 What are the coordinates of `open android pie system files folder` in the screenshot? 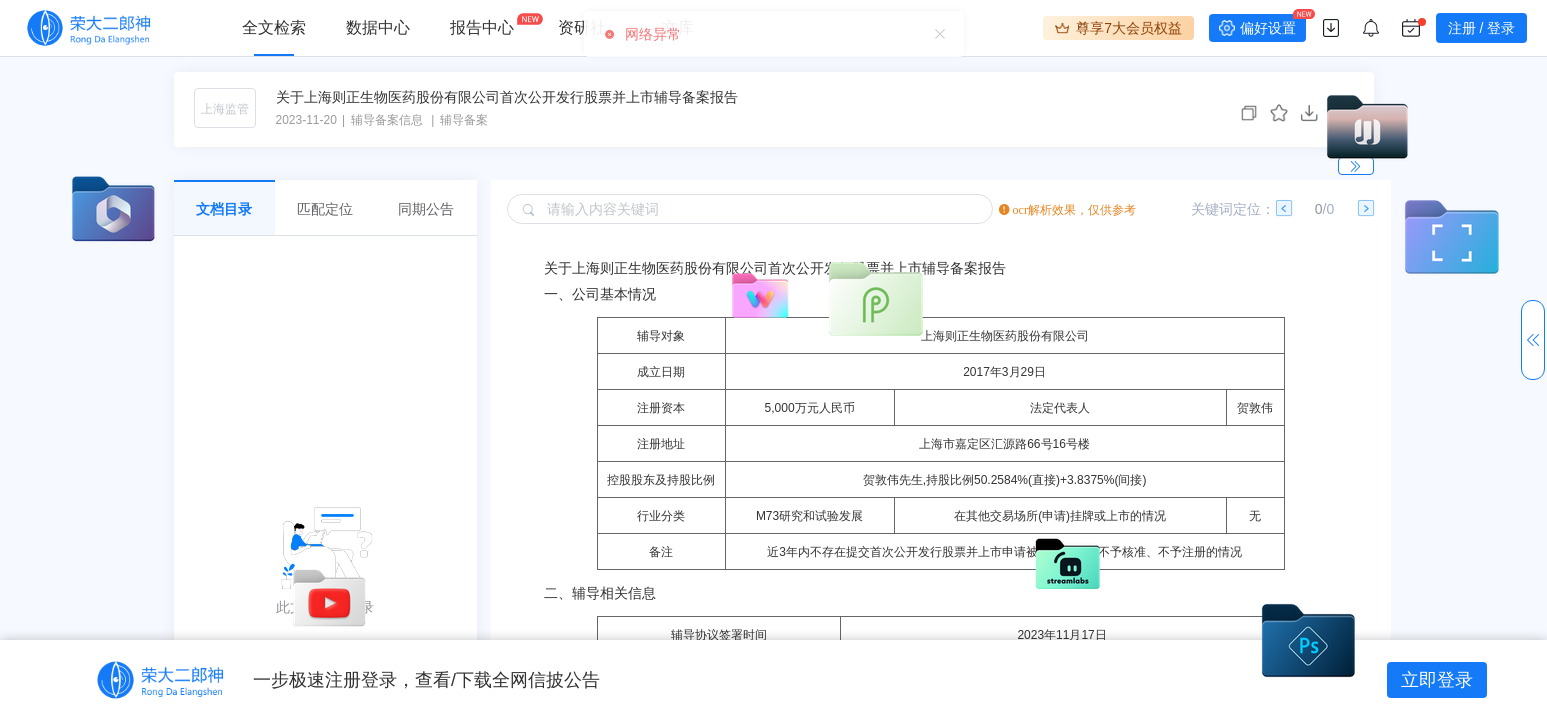 It's located at (875, 301).